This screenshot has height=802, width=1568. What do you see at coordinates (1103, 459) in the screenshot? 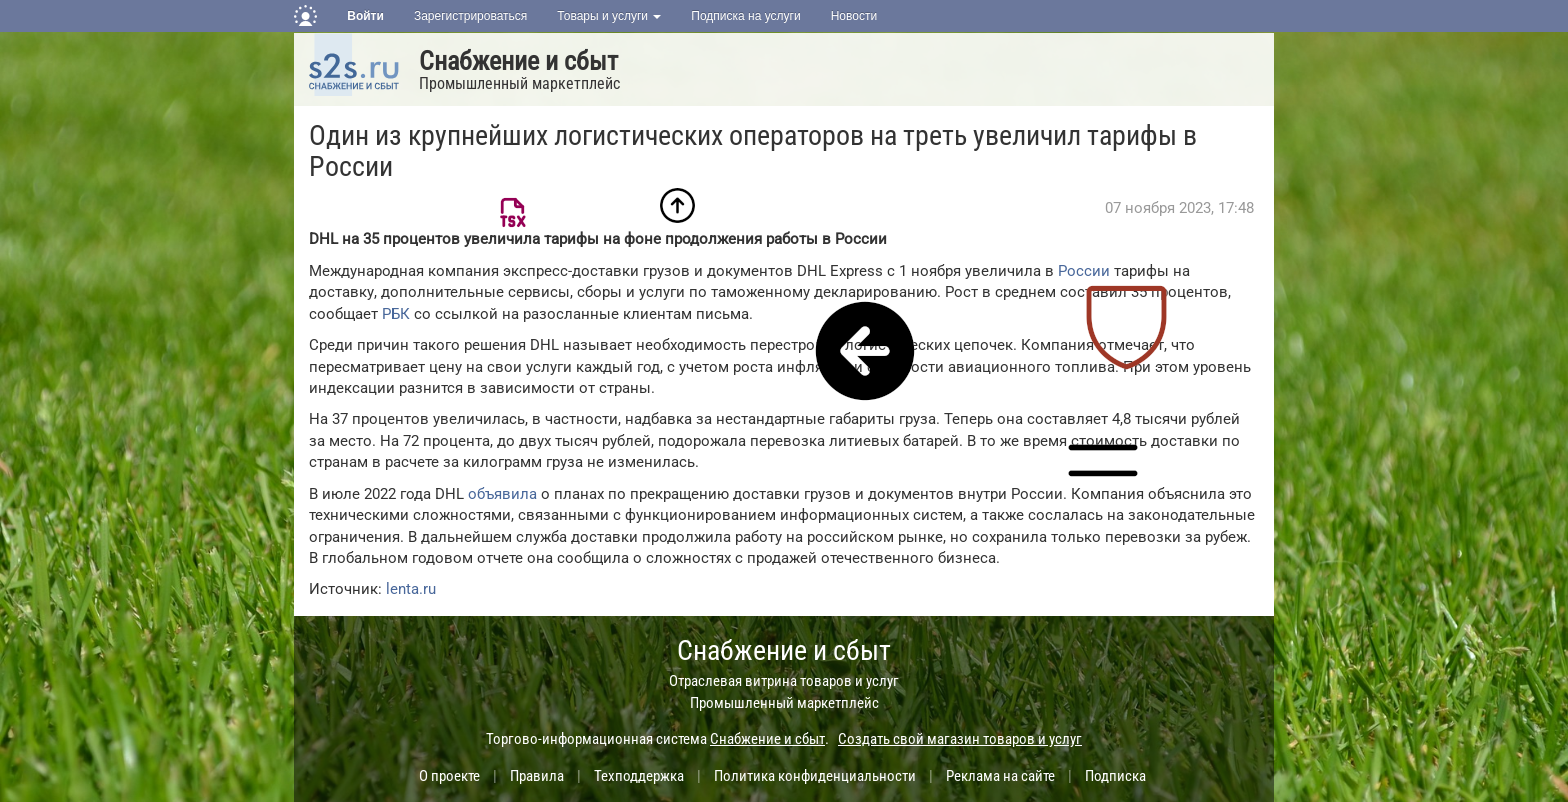
I see `open navigation menu` at bounding box center [1103, 459].